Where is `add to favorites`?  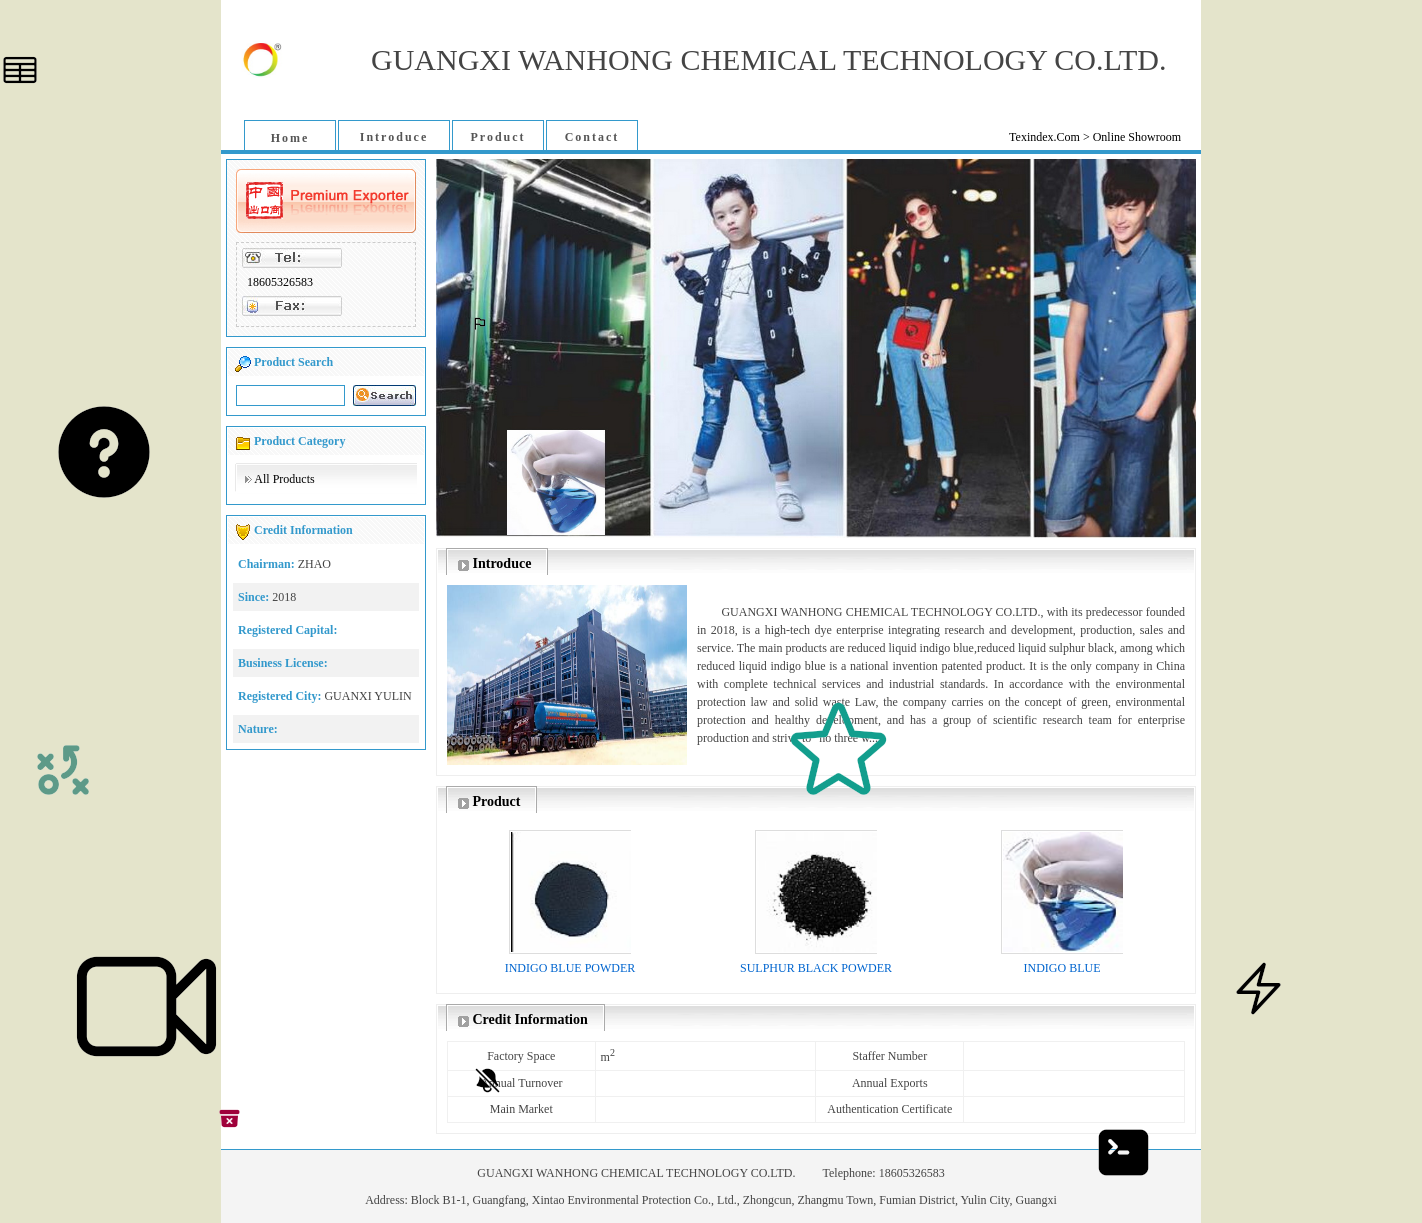
add to favorites is located at coordinates (838, 750).